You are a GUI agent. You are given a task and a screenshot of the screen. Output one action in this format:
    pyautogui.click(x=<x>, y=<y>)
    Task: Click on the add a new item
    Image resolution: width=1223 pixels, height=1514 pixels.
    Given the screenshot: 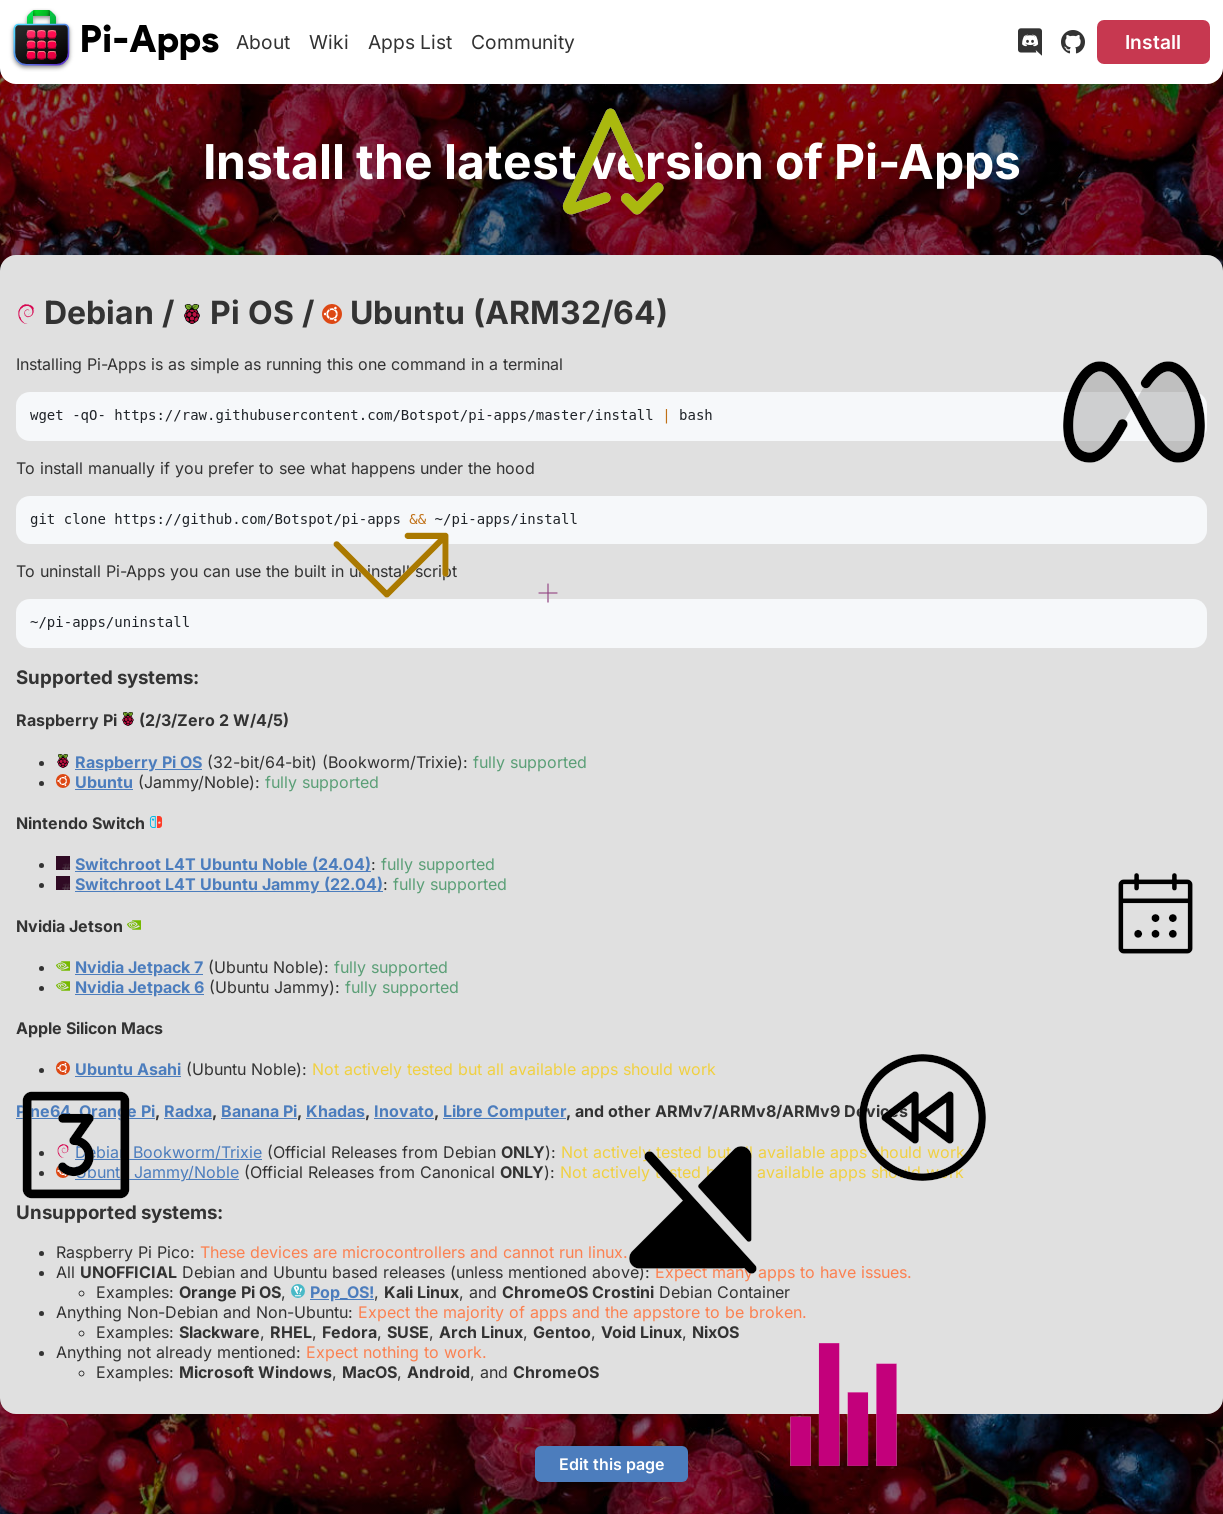 What is the action you would take?
    pyautogui.click(x=548, y=593)
    